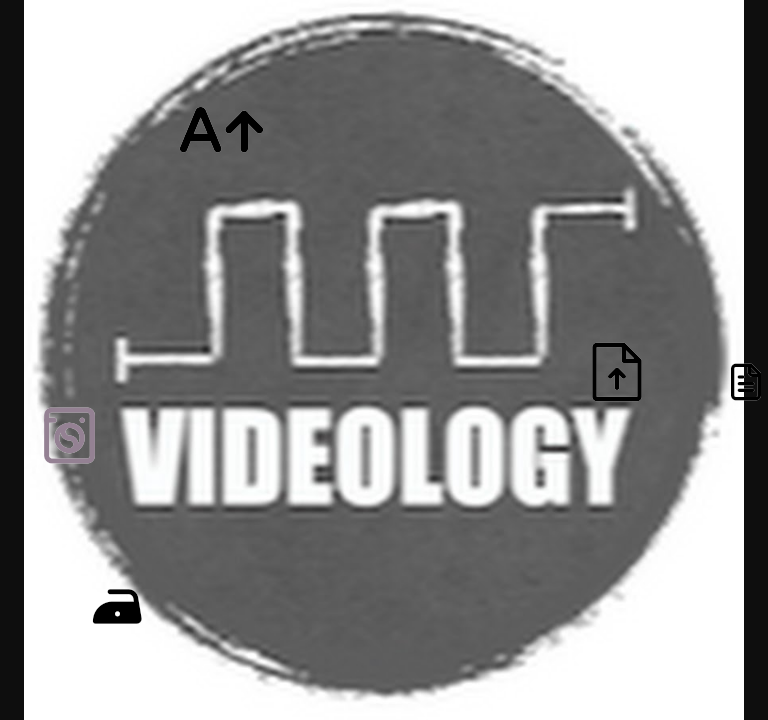  I want to click on view document contents, so click(746, 382).